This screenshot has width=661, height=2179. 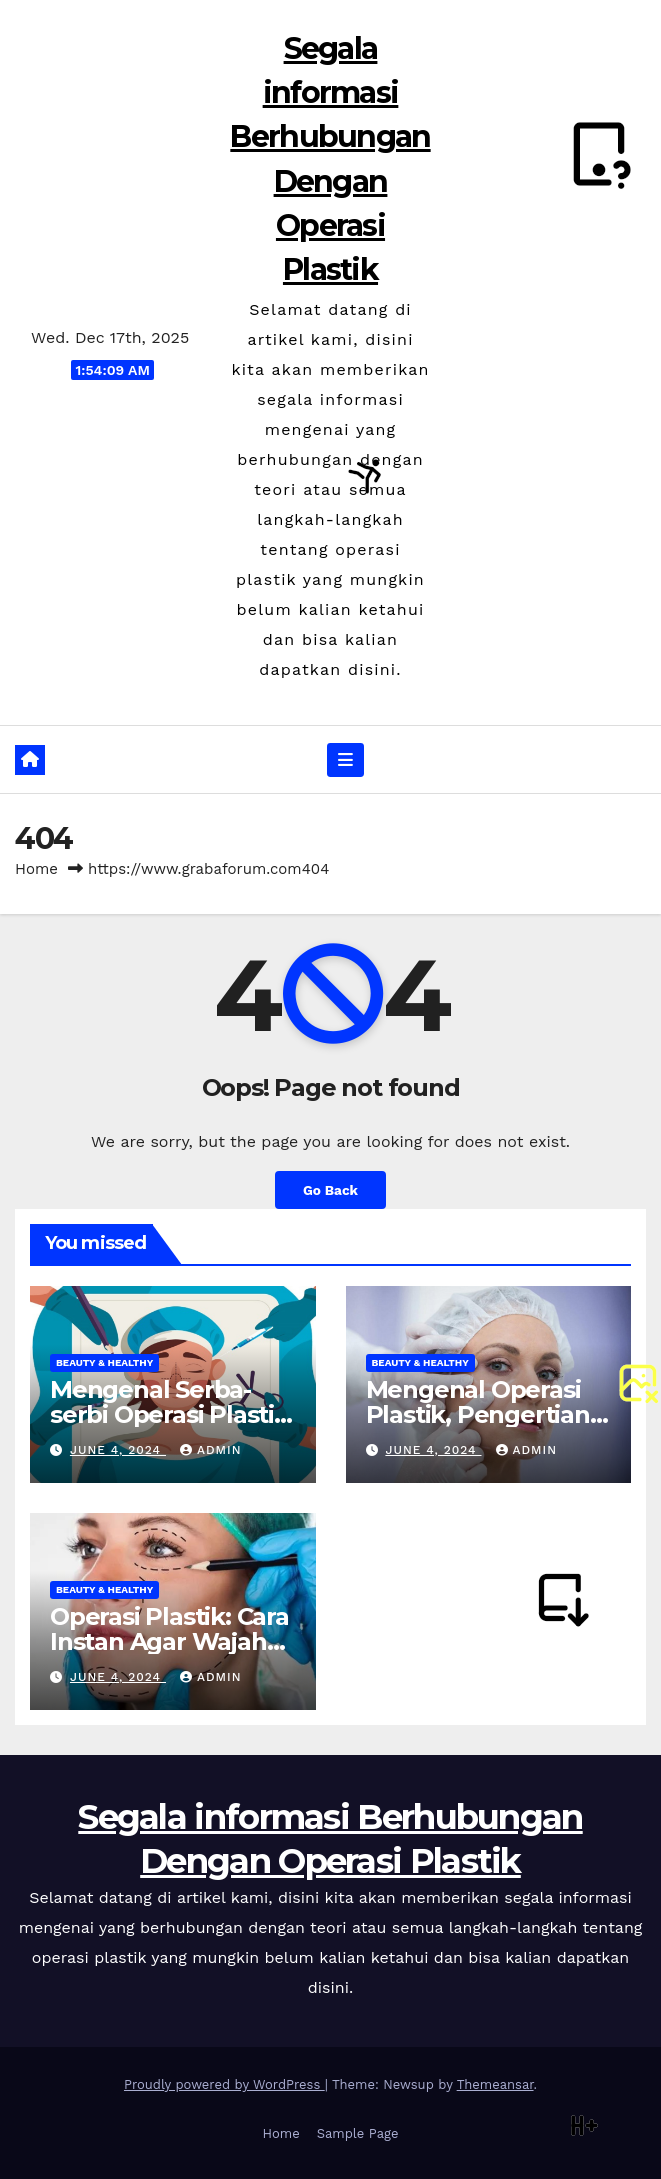 I want to click on download an ebook or publication, so click(x=562, y=1597).